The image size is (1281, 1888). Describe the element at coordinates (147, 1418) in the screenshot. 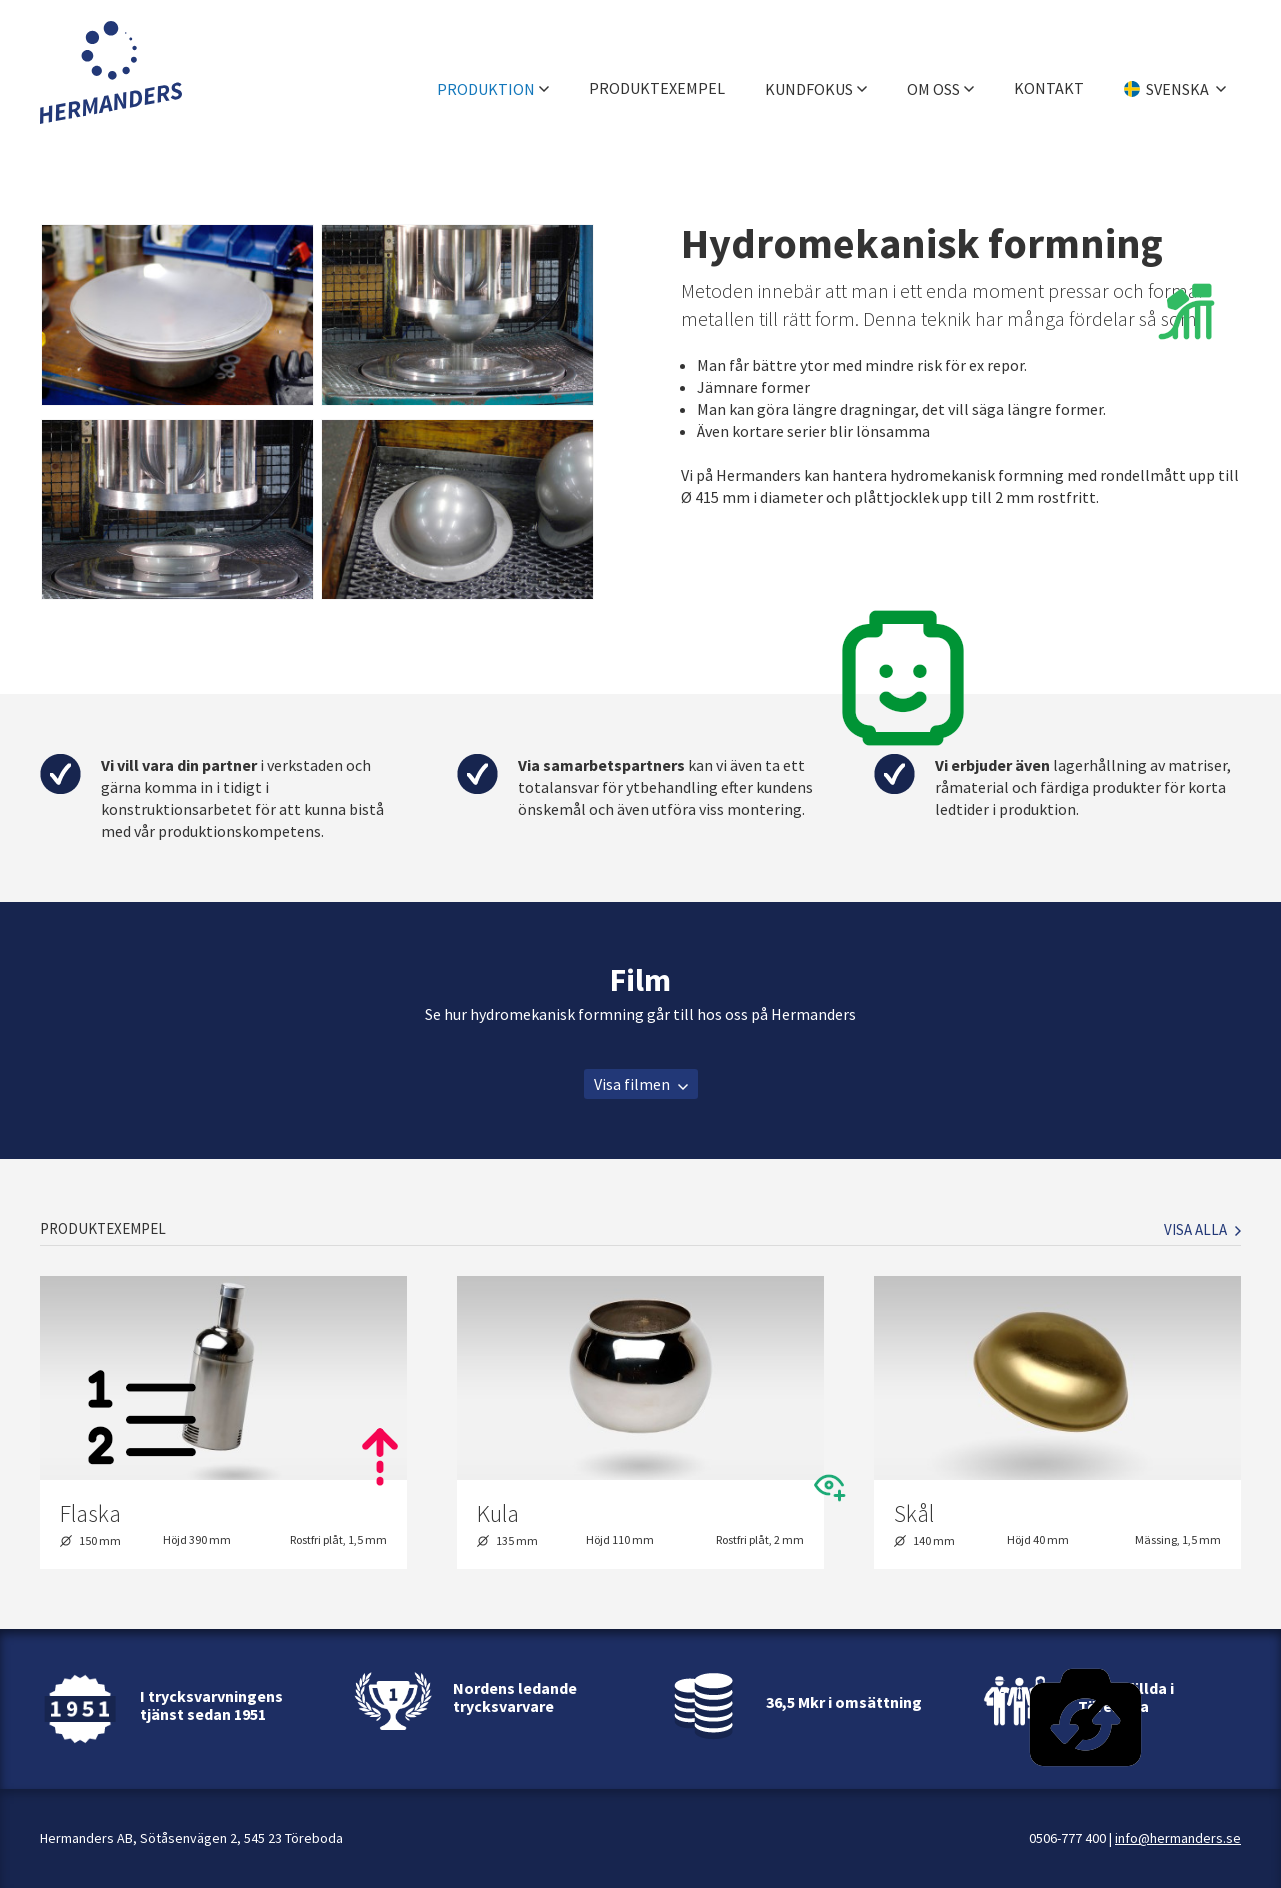

I see `create a numbered list` at that location.